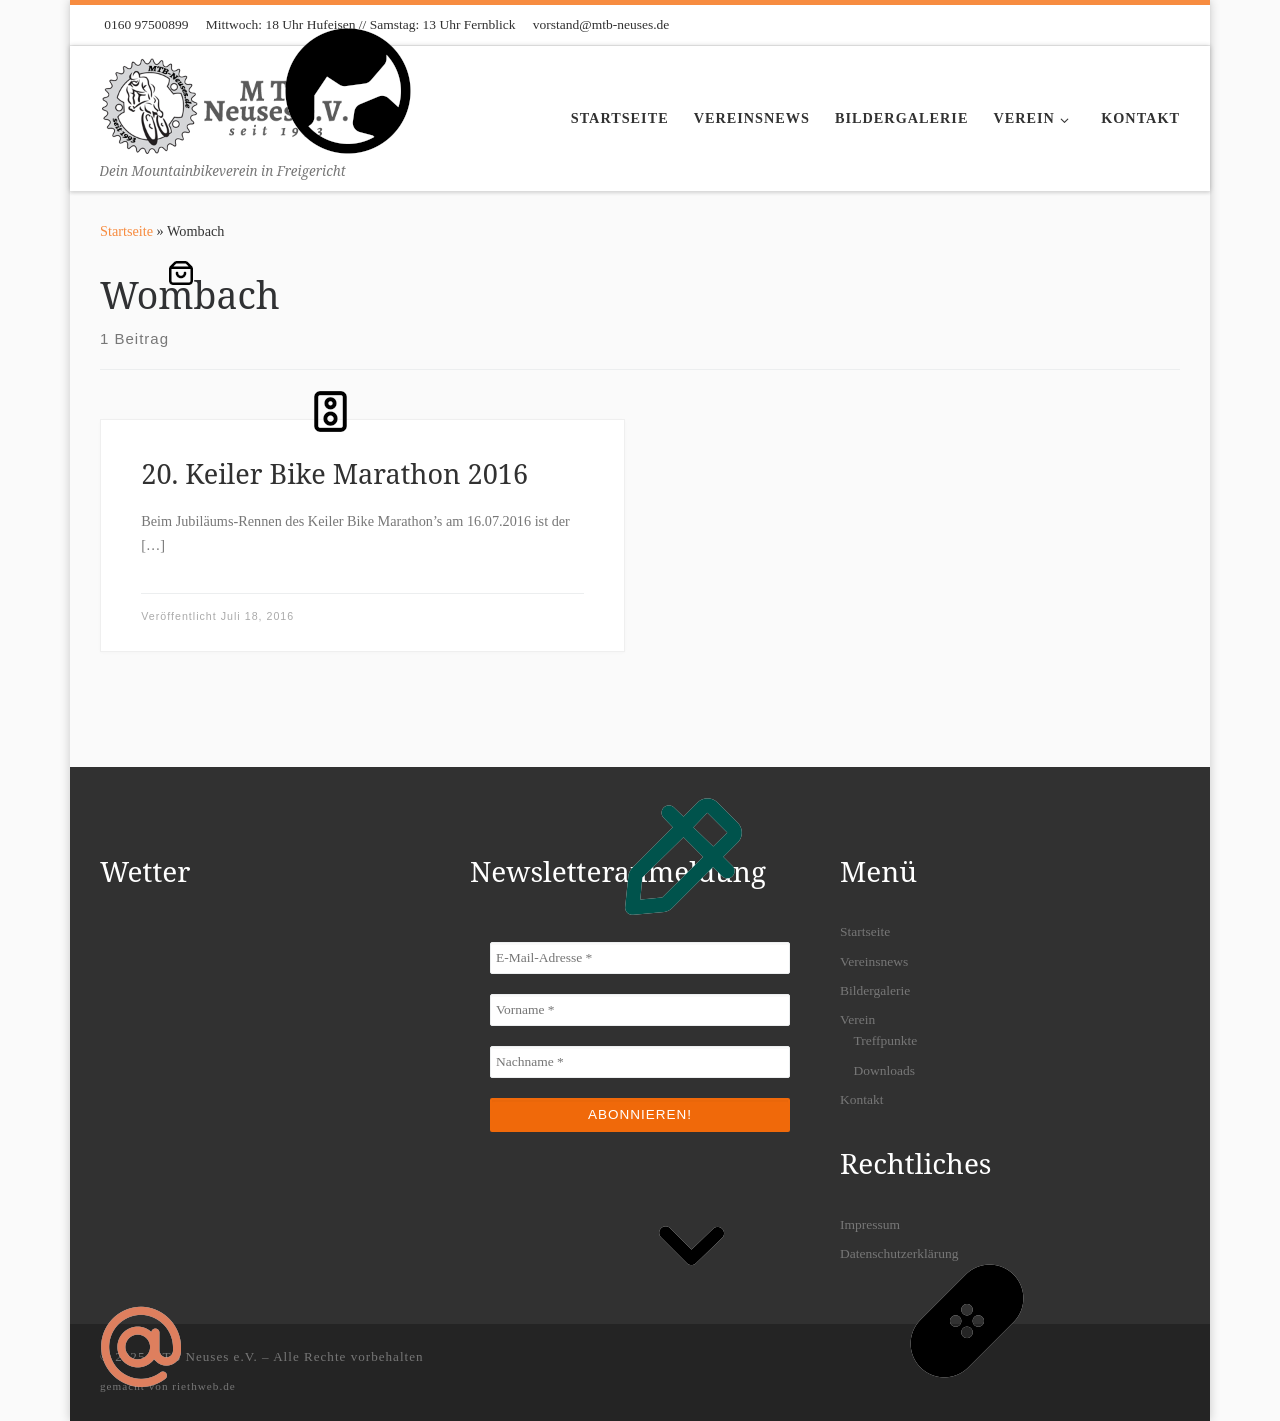 This screenshot has width=1280, height=1421. I want to click on view your shopping bag, so click(181, 273).